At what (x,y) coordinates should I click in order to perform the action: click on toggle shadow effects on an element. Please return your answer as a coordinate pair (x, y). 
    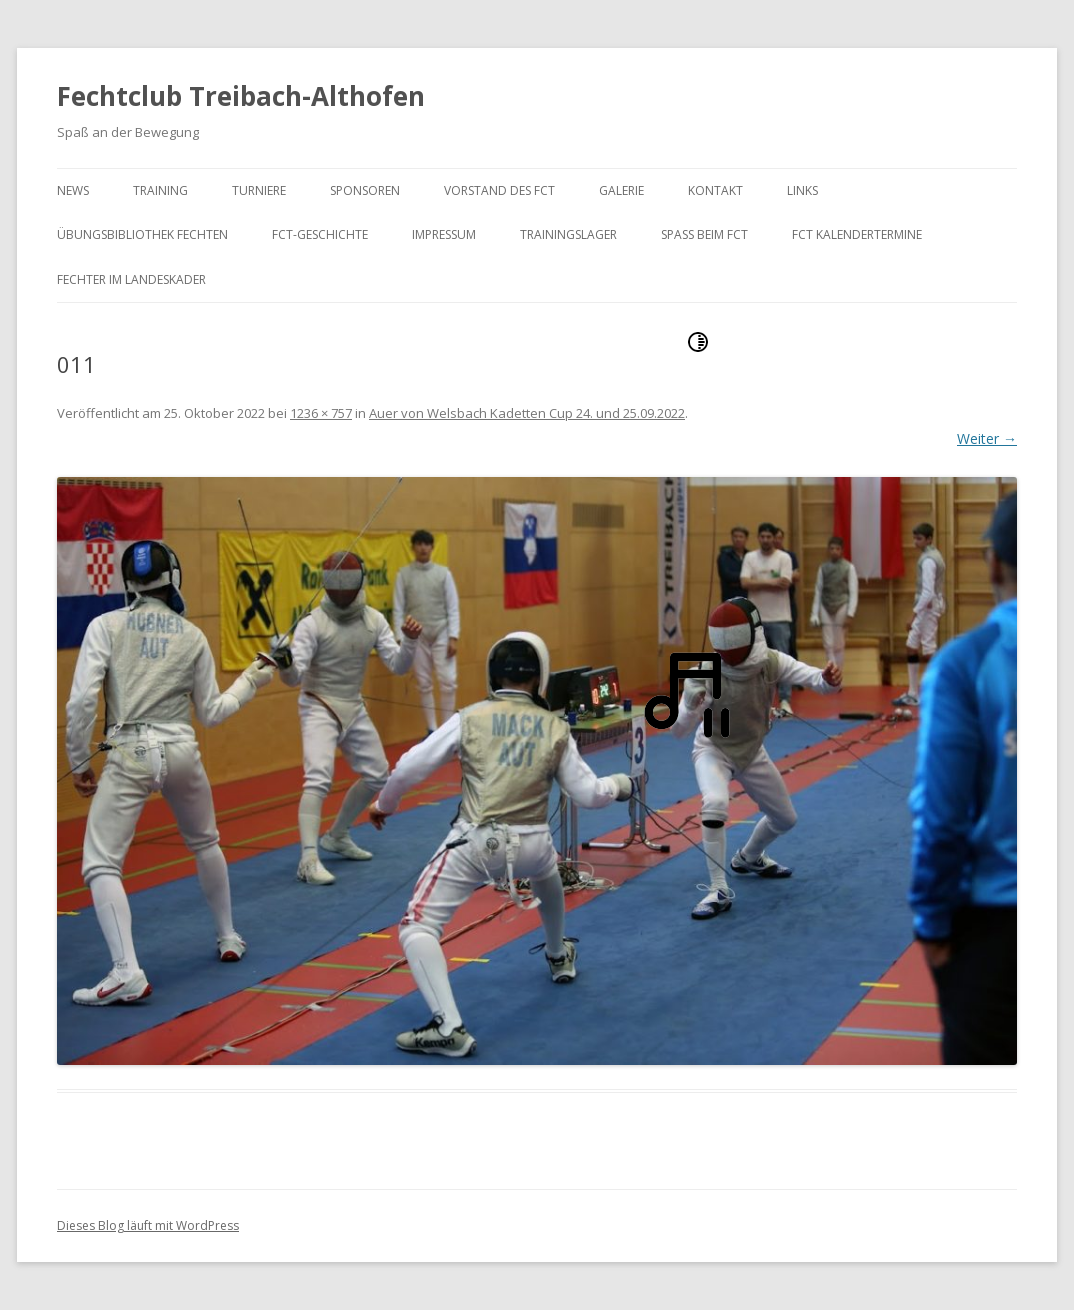
    Looking at the image, I should click on (698, 342).